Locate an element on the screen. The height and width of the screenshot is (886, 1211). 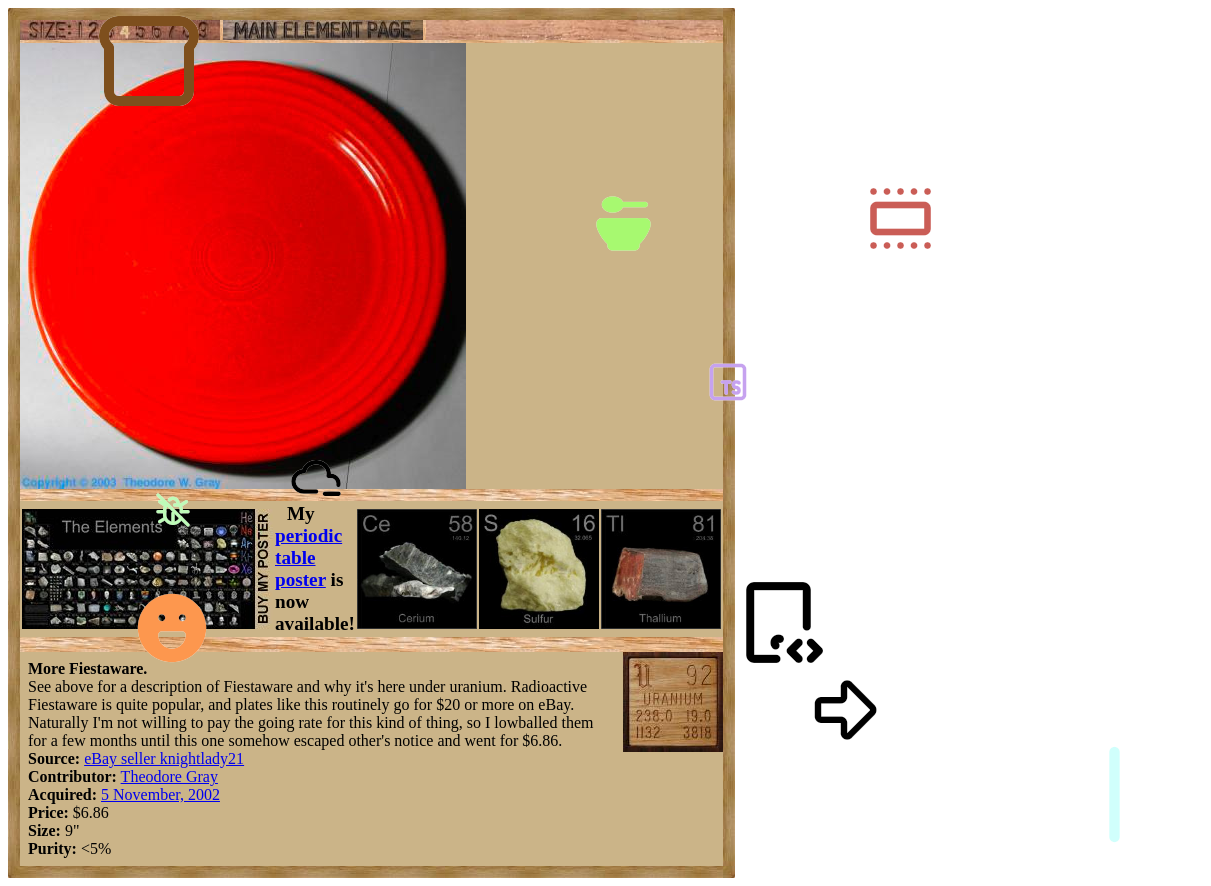
insert a content section or block is located at coordinates (900, 218).